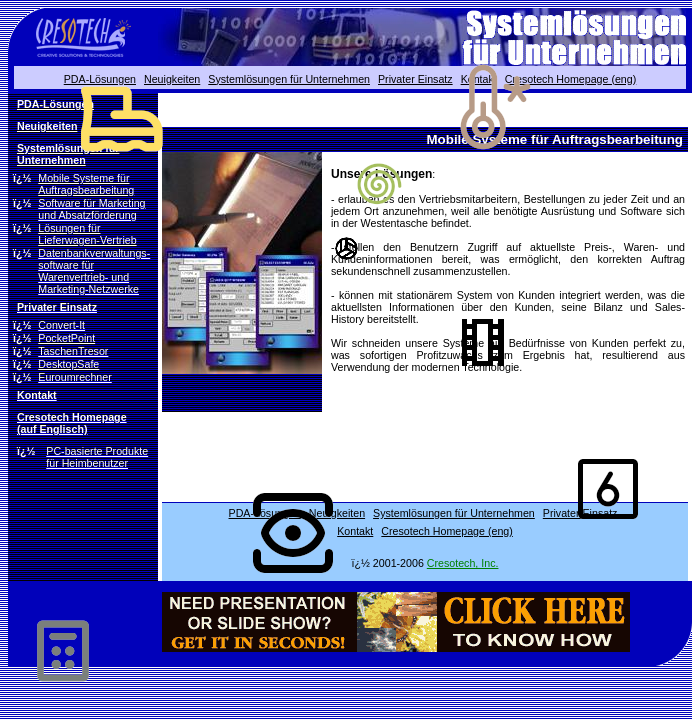  What do you see at coordinates (63, 651) in the screenshot?
I see `open the calculator app` at bounding box center [63, 651].